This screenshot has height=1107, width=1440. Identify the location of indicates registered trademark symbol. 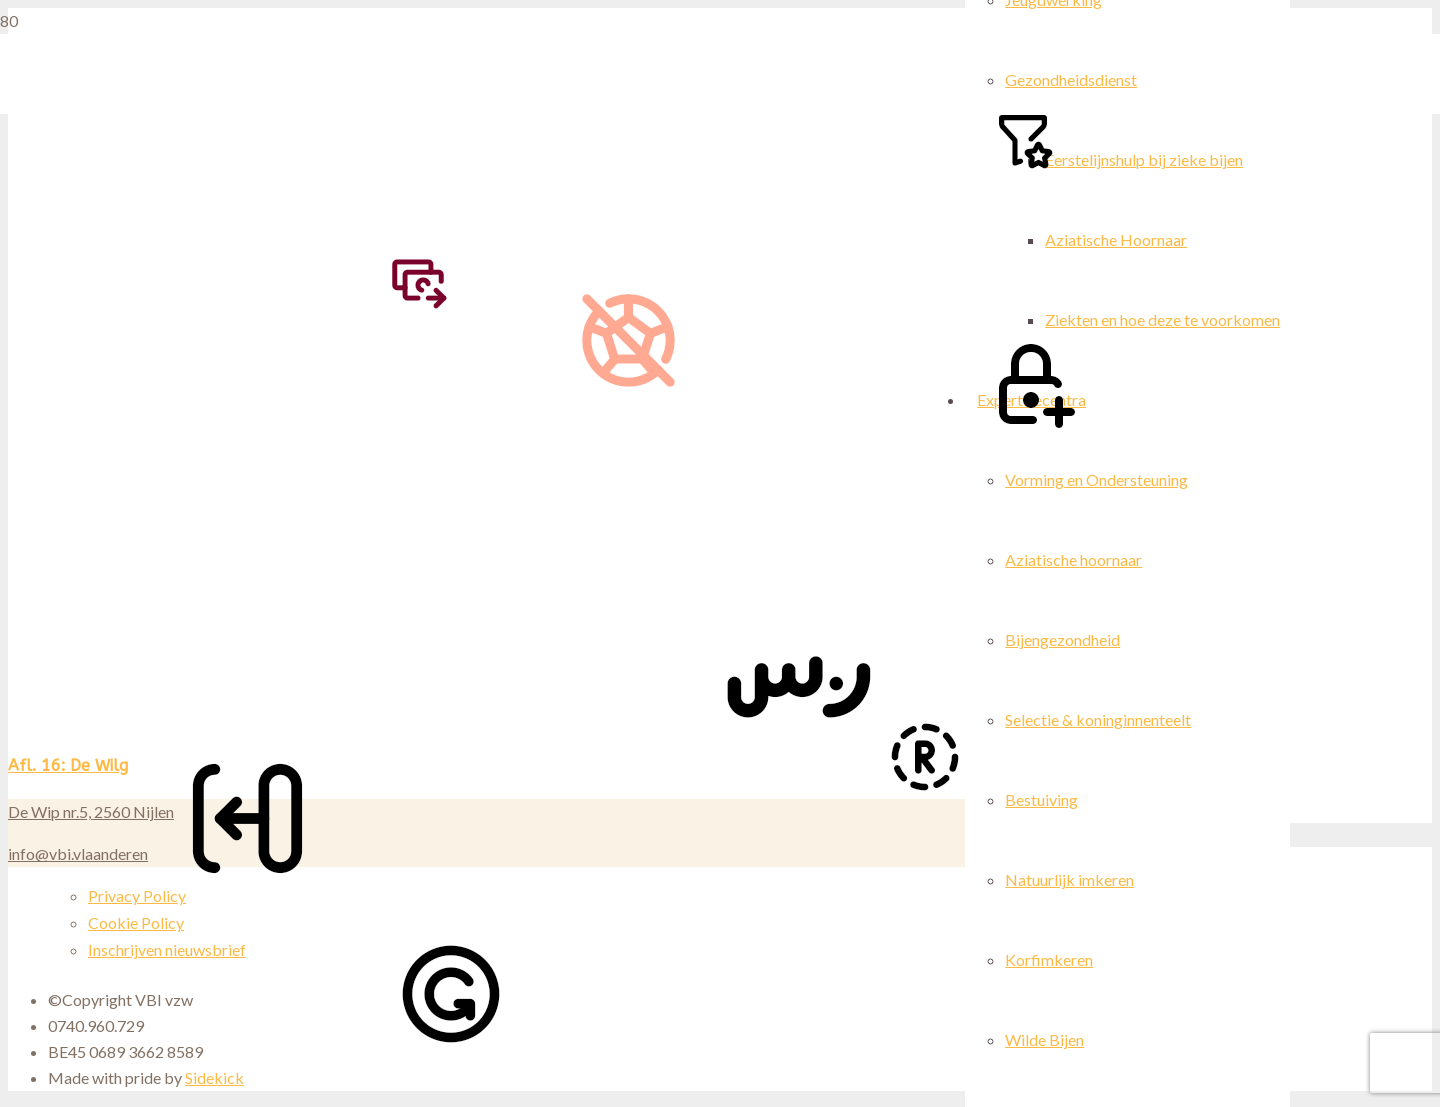
(925, 757).